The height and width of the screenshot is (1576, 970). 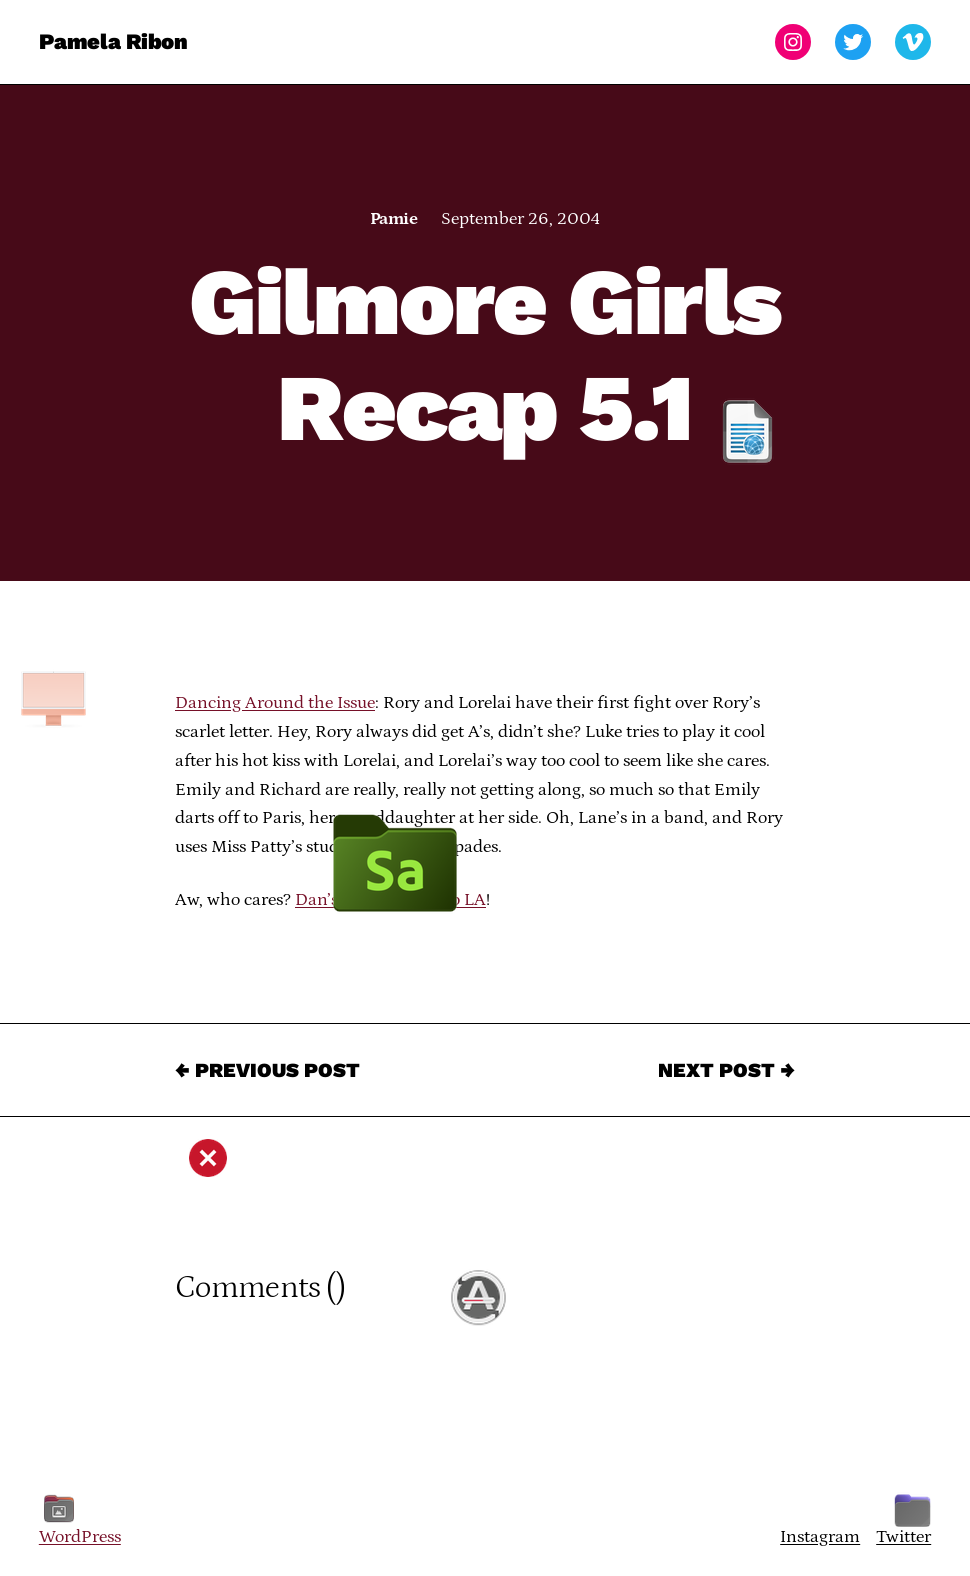 I want to click on open pictures folder, so click(x=59, y=1508).